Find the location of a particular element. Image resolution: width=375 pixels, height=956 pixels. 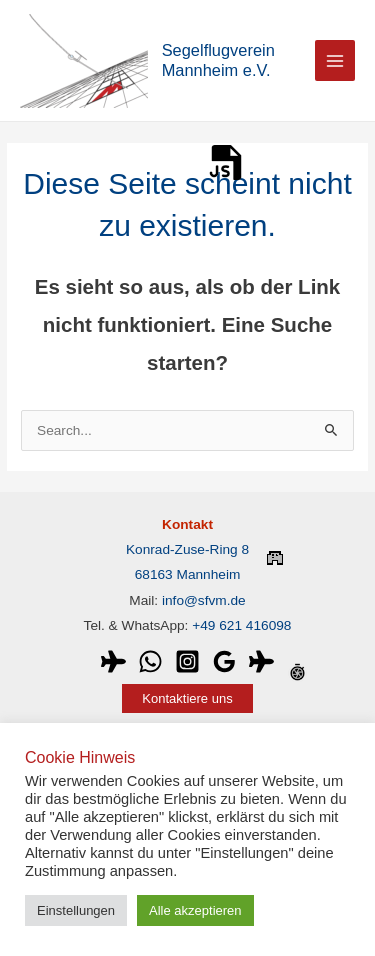

find nearby convenience stores is located at coordinates (275, 558).